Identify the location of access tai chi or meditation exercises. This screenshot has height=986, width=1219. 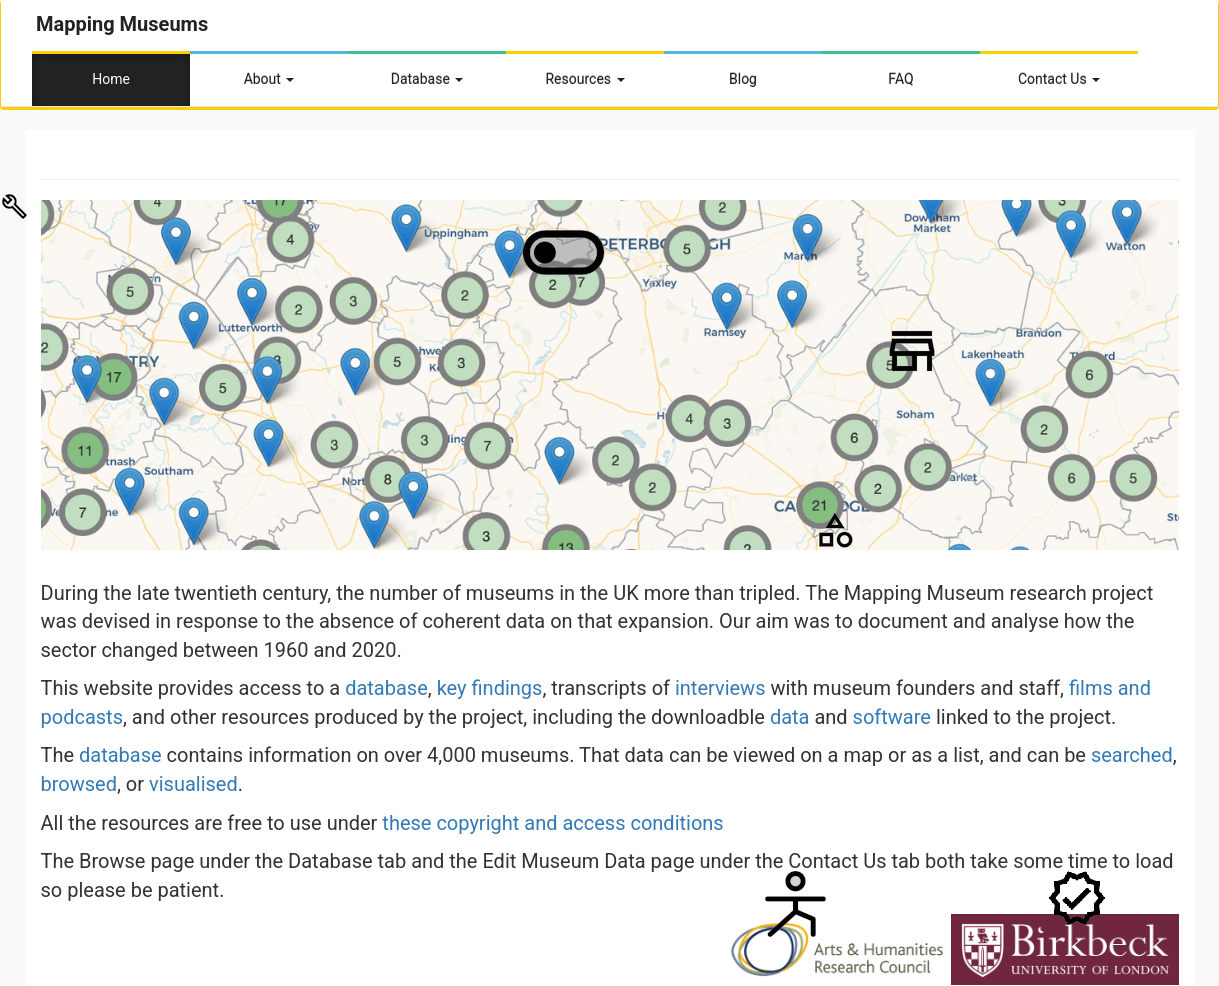
(795, 906).